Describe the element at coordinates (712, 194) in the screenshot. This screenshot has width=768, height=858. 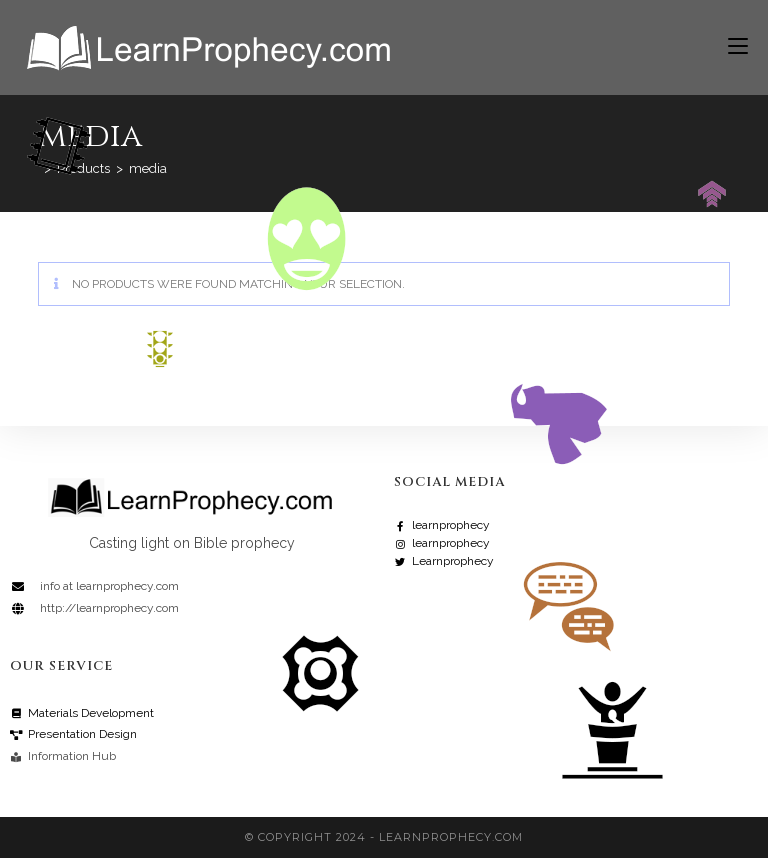
I see `upgrade your character or item` at that location.